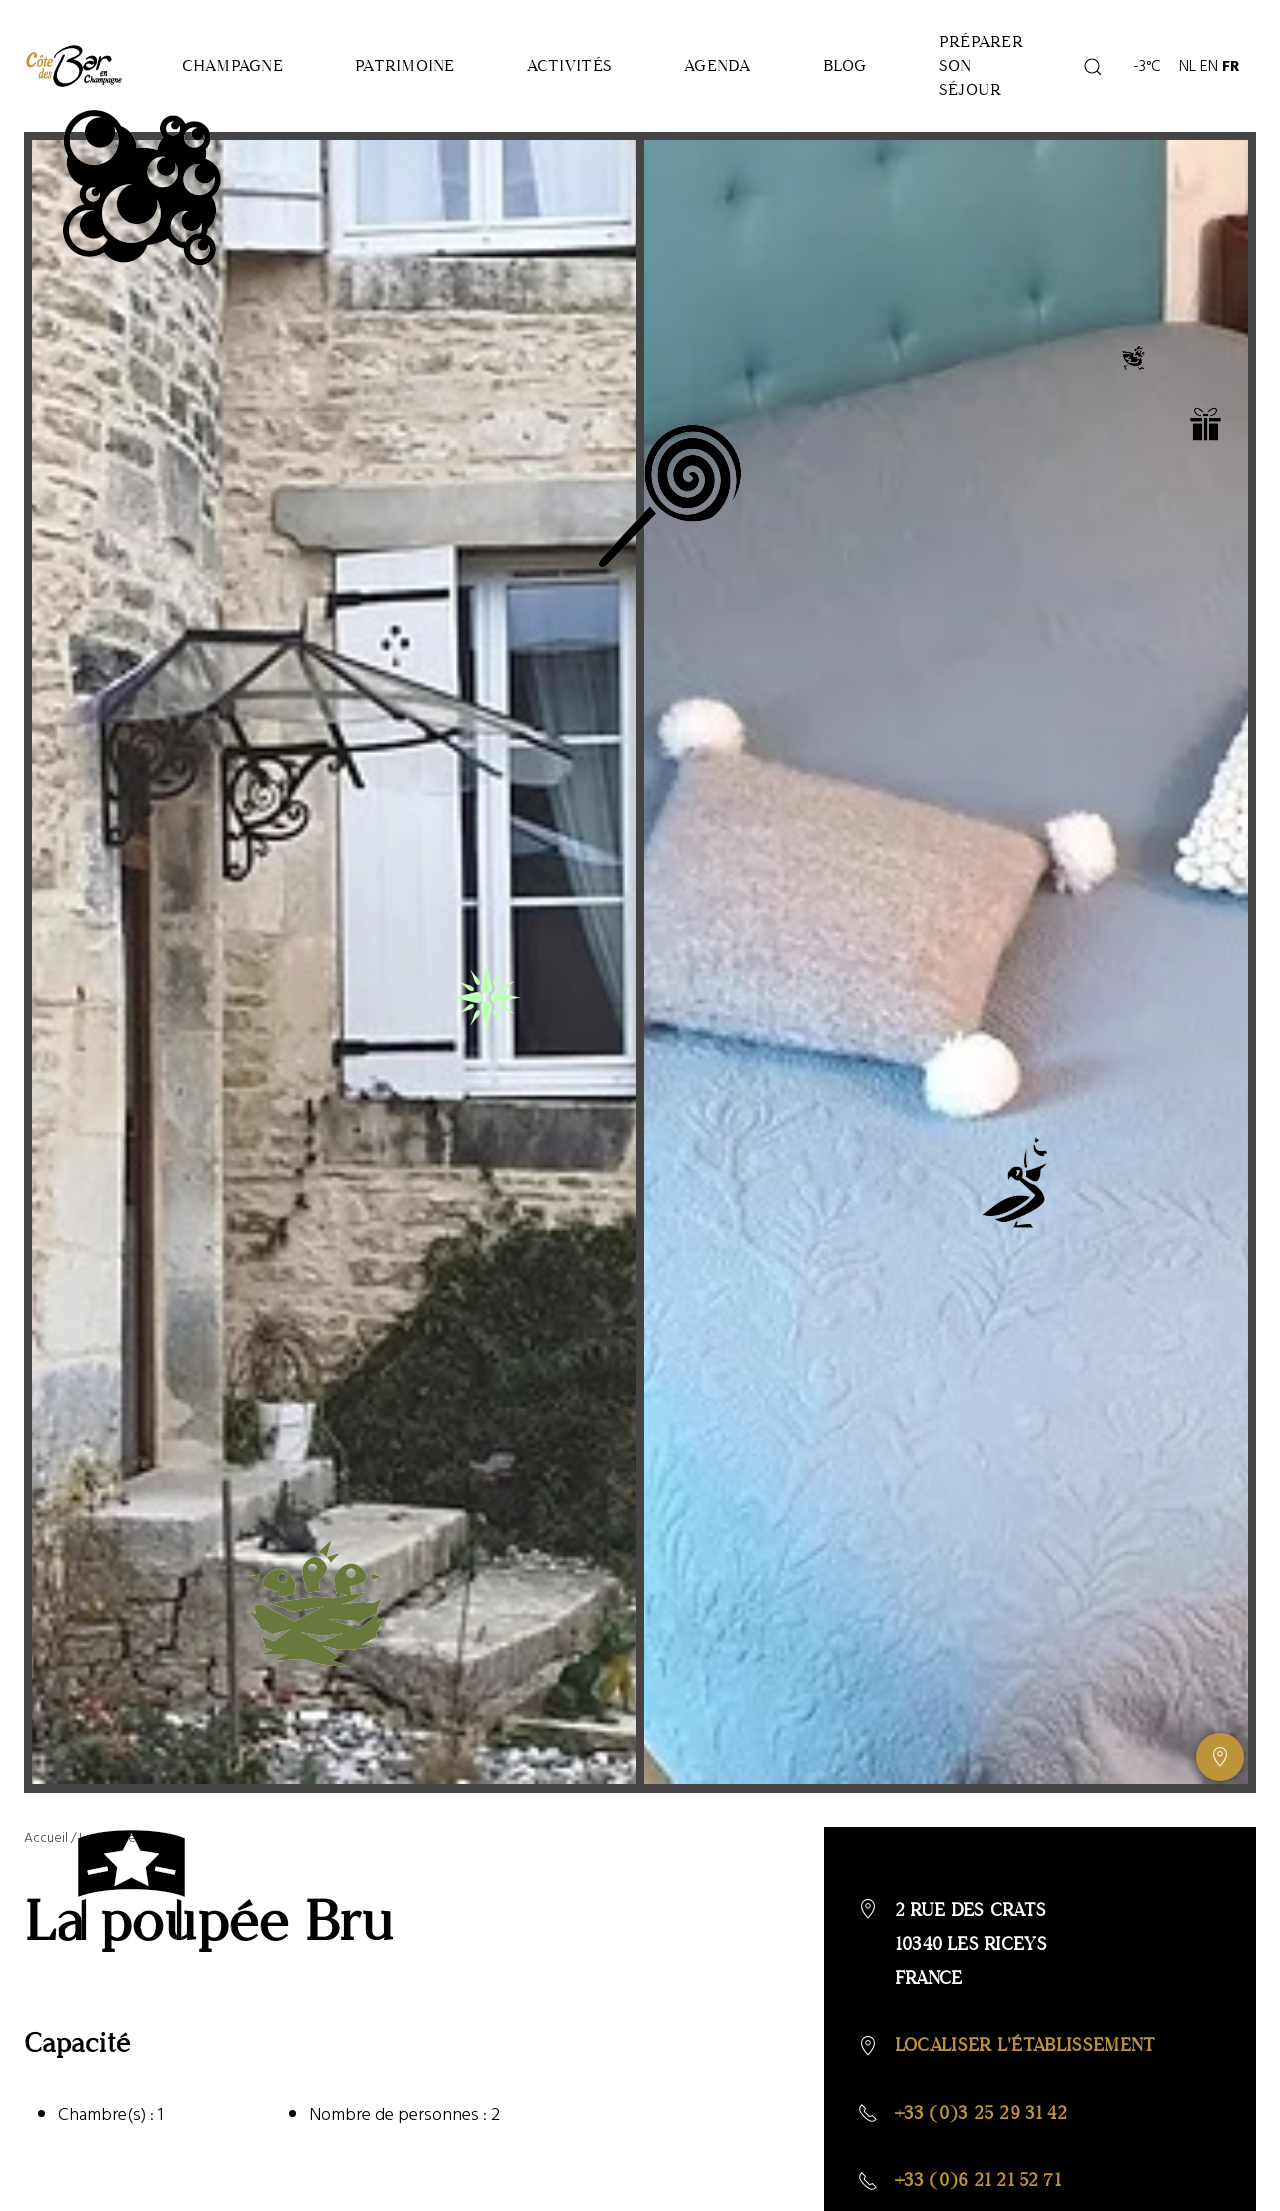 The width and height of the screenshot is (1280, 2211). What do you see at coordinates (1134, 358) in the screenshot?
I see `select chicken in a farming or cooking game` at bounding box center [1134, 358].